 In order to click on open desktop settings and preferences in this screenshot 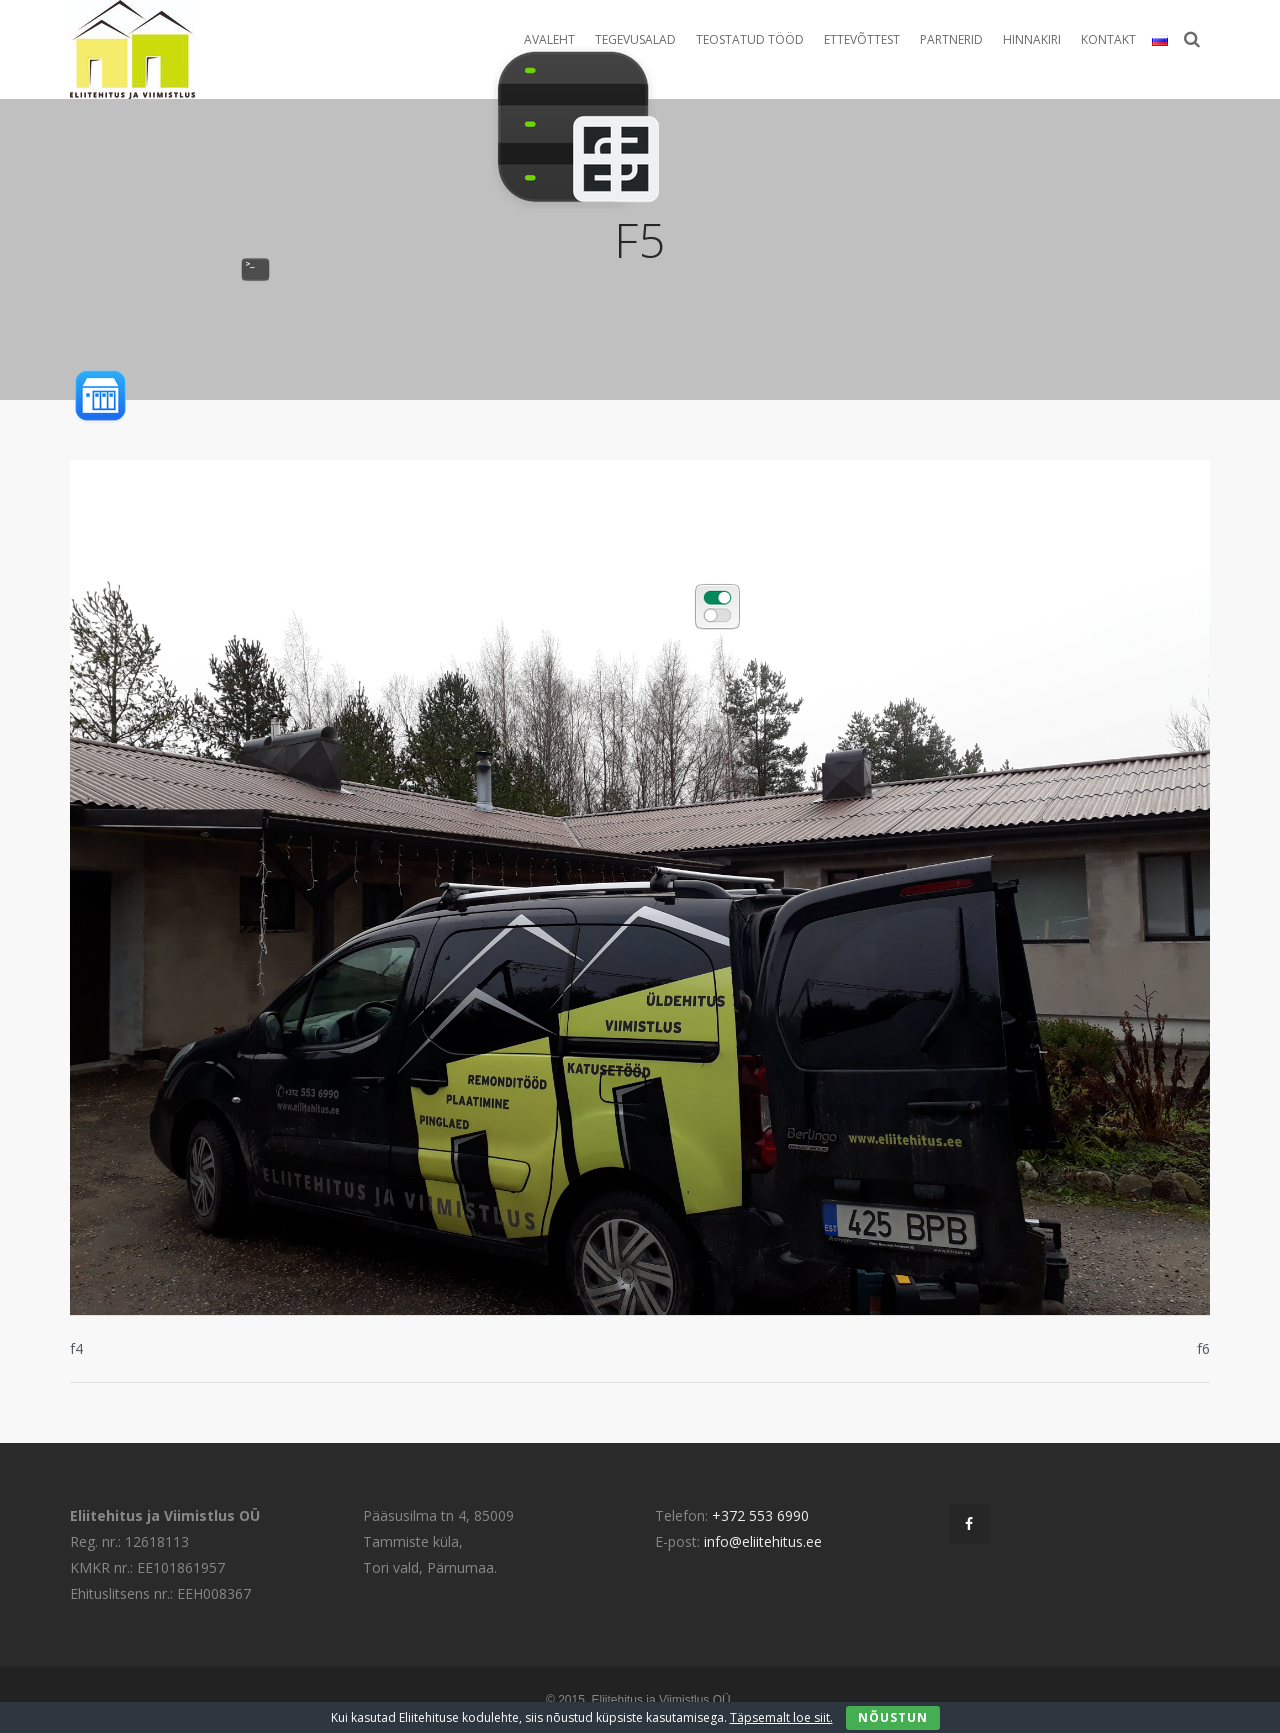, I will do `click(717, 606)`.